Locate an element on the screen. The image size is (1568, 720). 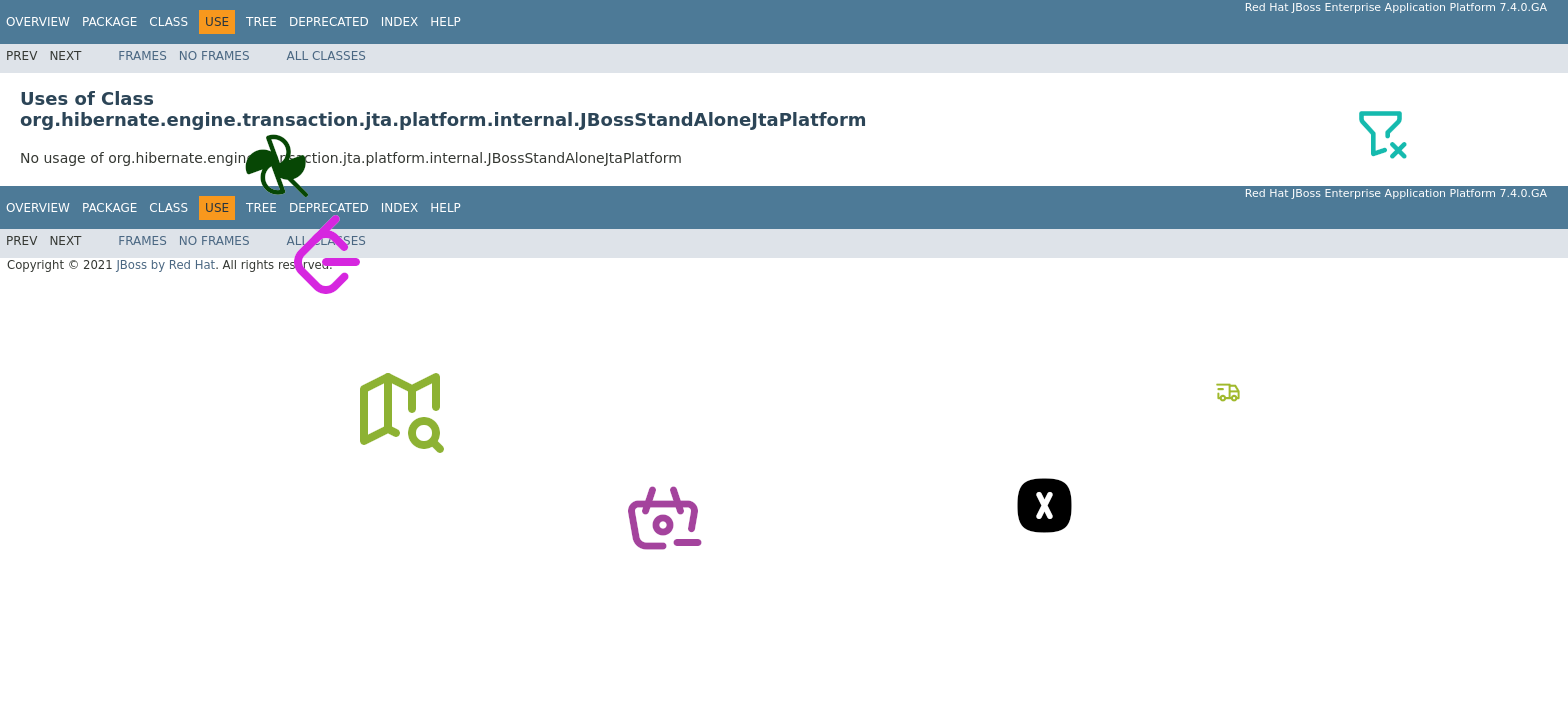
close or dismiss a dialog is located at coordinates (1044, 505).